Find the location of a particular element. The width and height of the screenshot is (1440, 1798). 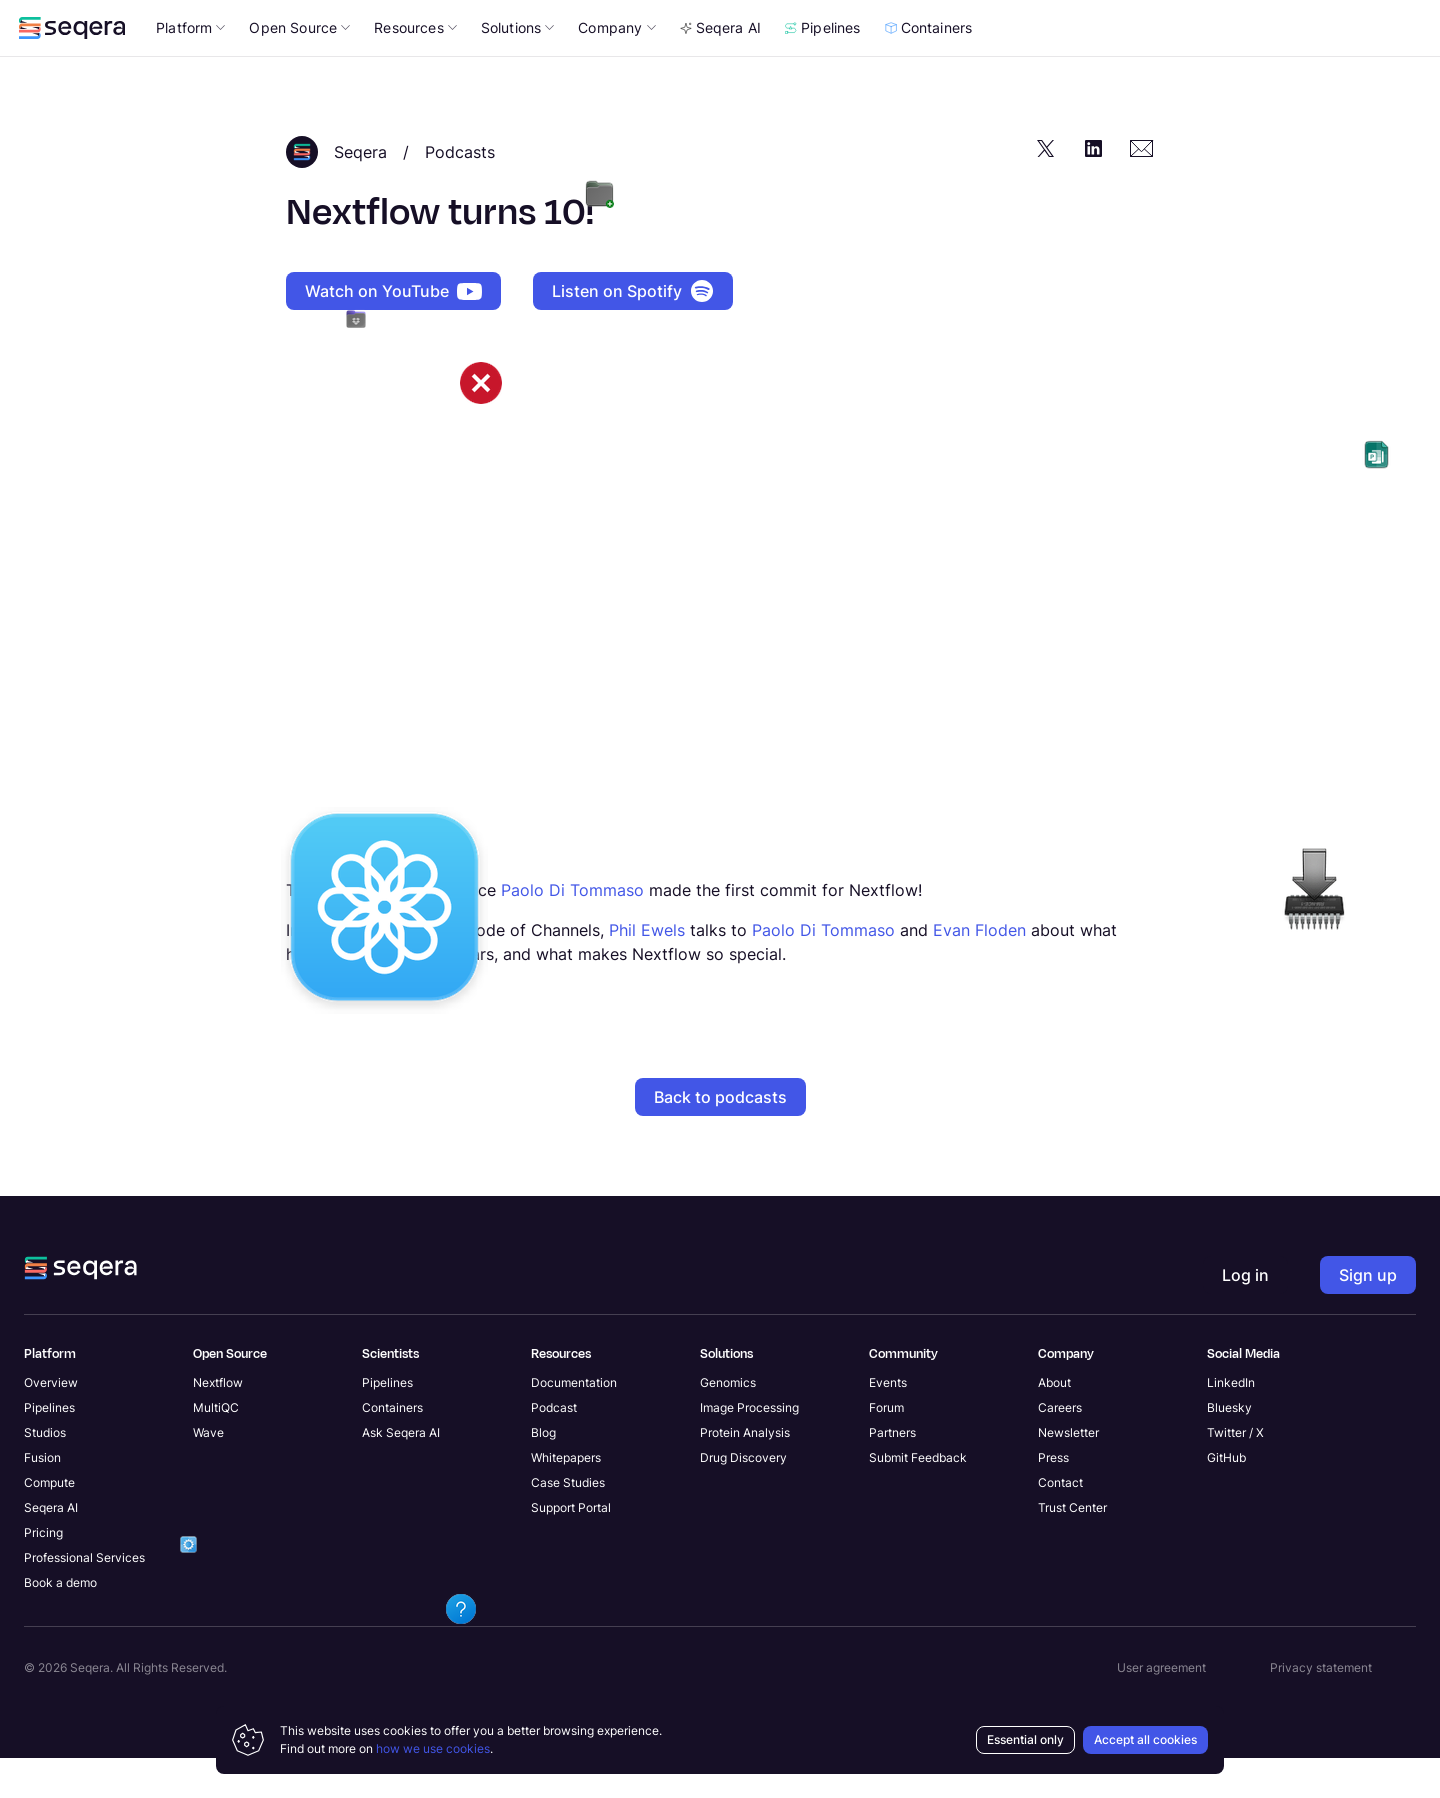

cancel the current action is located at coordinates (481, 383).